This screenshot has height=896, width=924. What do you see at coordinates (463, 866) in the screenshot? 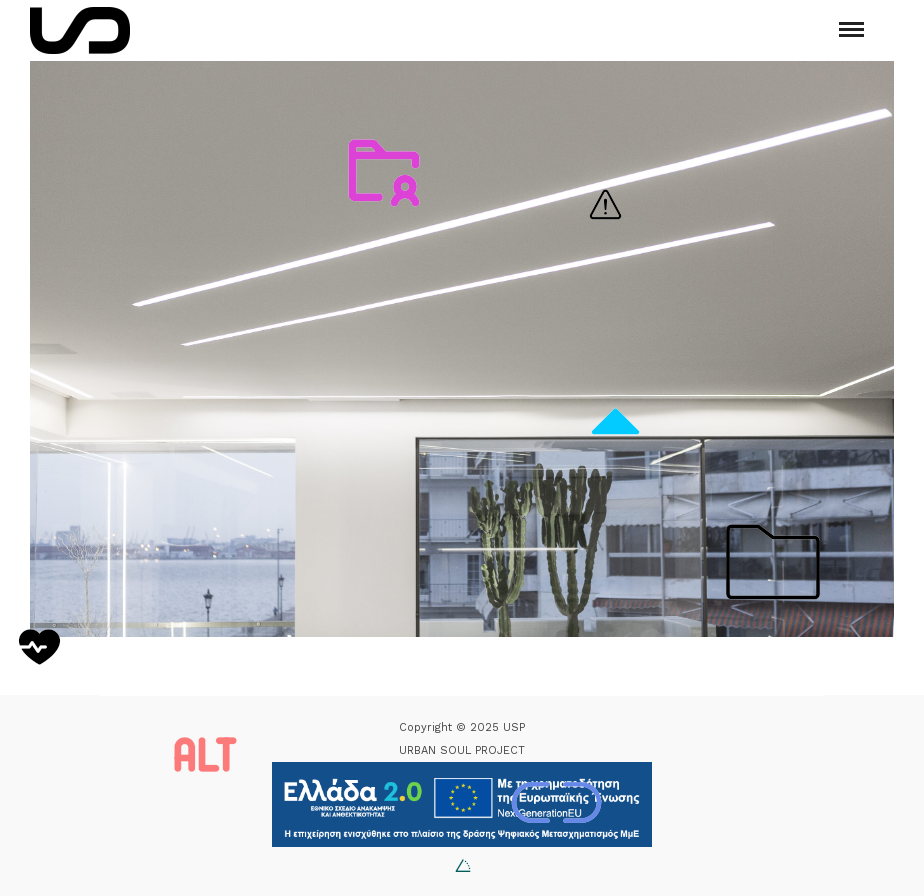
I see `measure or adjust an angle` at bounding box center [463, 866].